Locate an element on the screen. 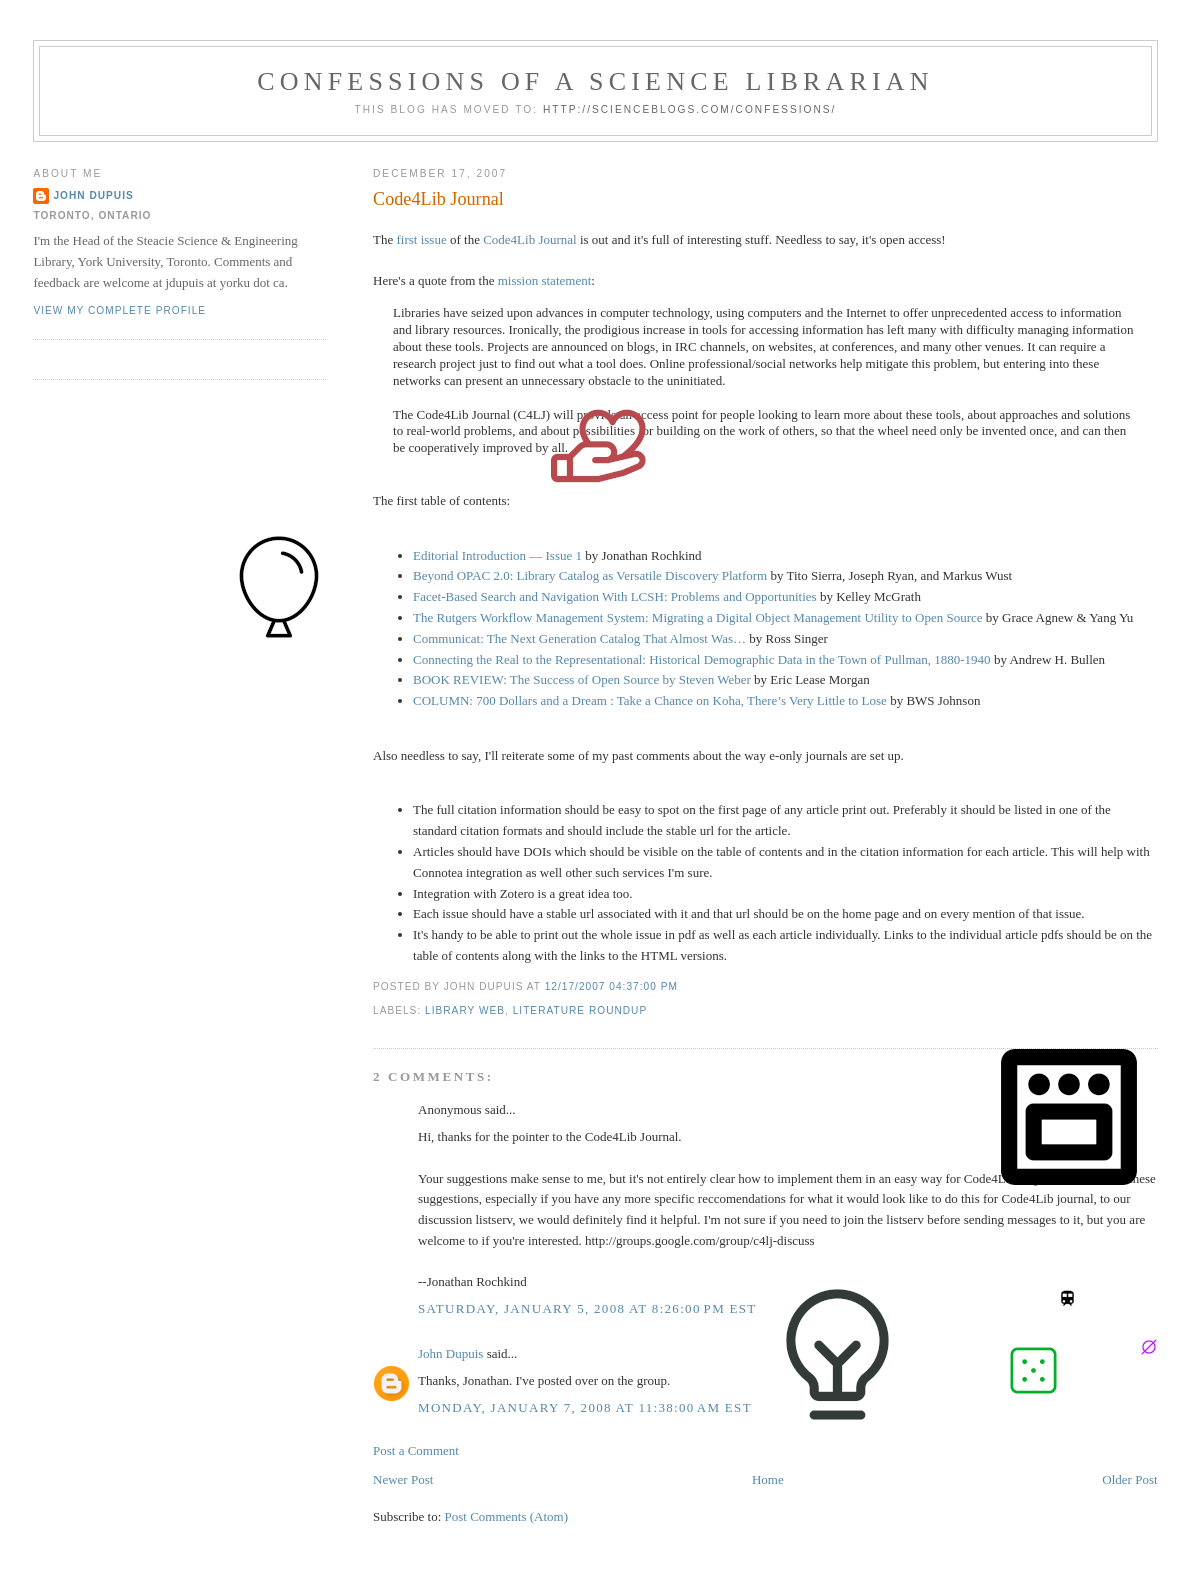  toggle light mode or brightness settings is located at coordinates (837, 1354).